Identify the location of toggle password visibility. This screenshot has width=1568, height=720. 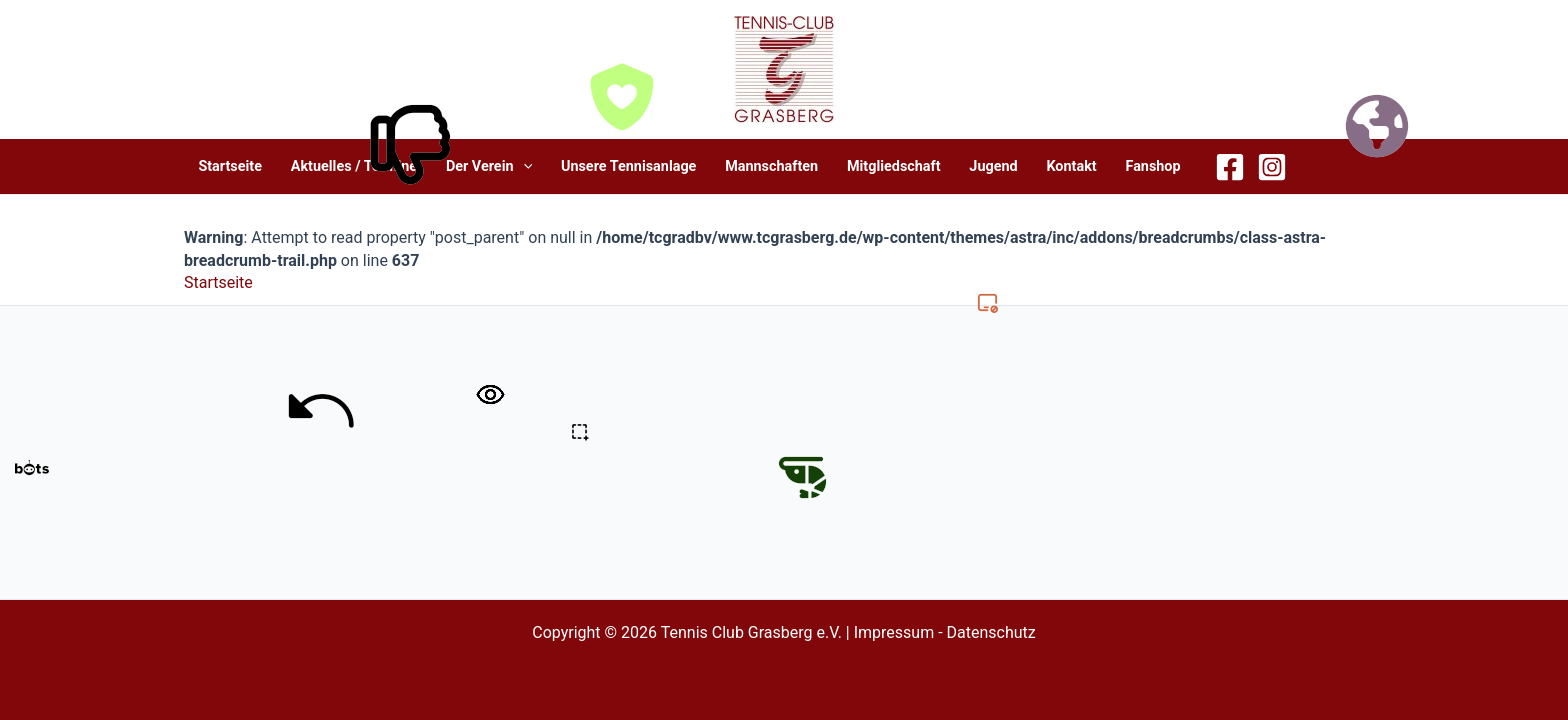
(490, 394).